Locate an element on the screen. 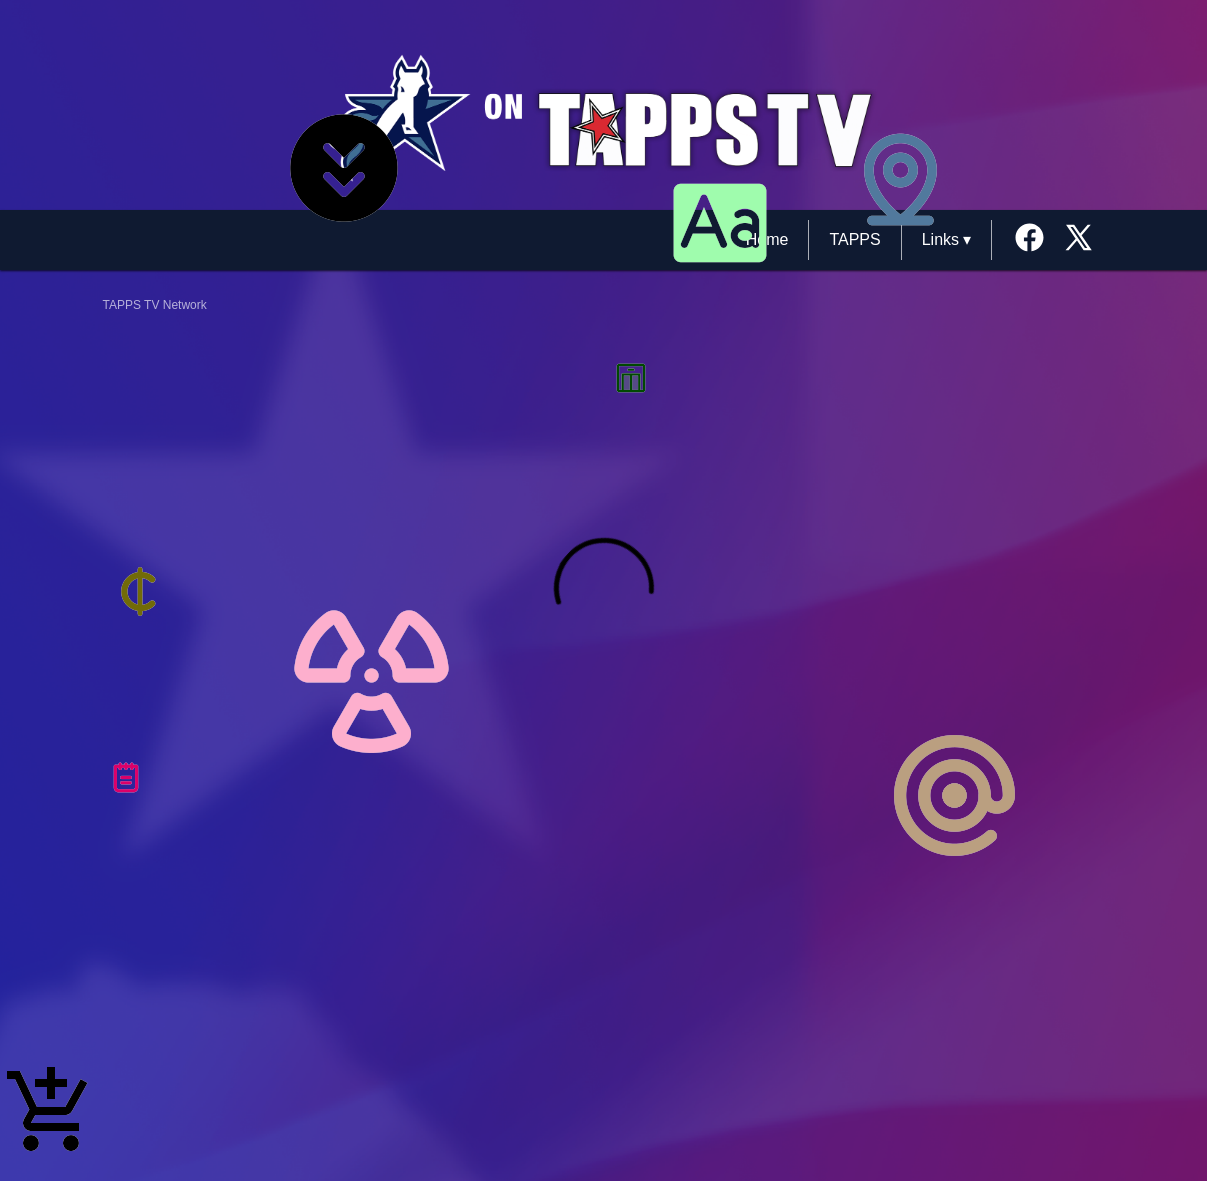 The image size is (1207, 1181). add item to shopping cart is located at coordinates (51, 1111).